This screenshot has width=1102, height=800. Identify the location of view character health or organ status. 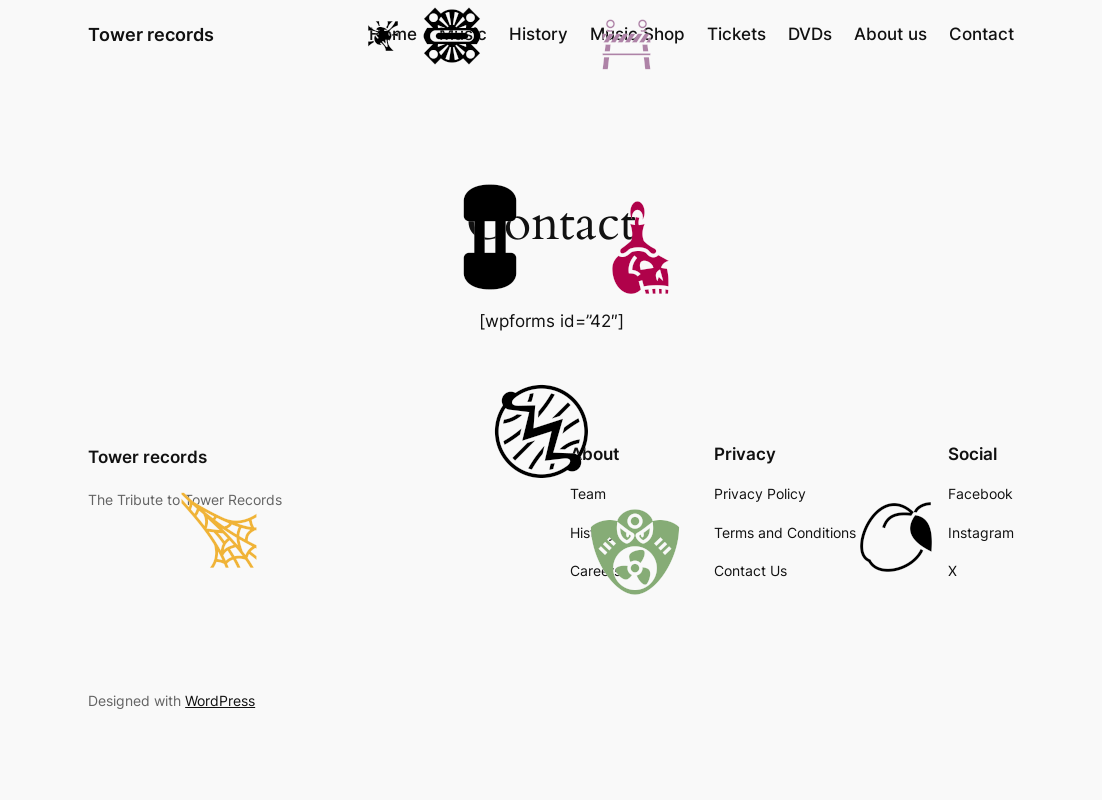
(383, 36).